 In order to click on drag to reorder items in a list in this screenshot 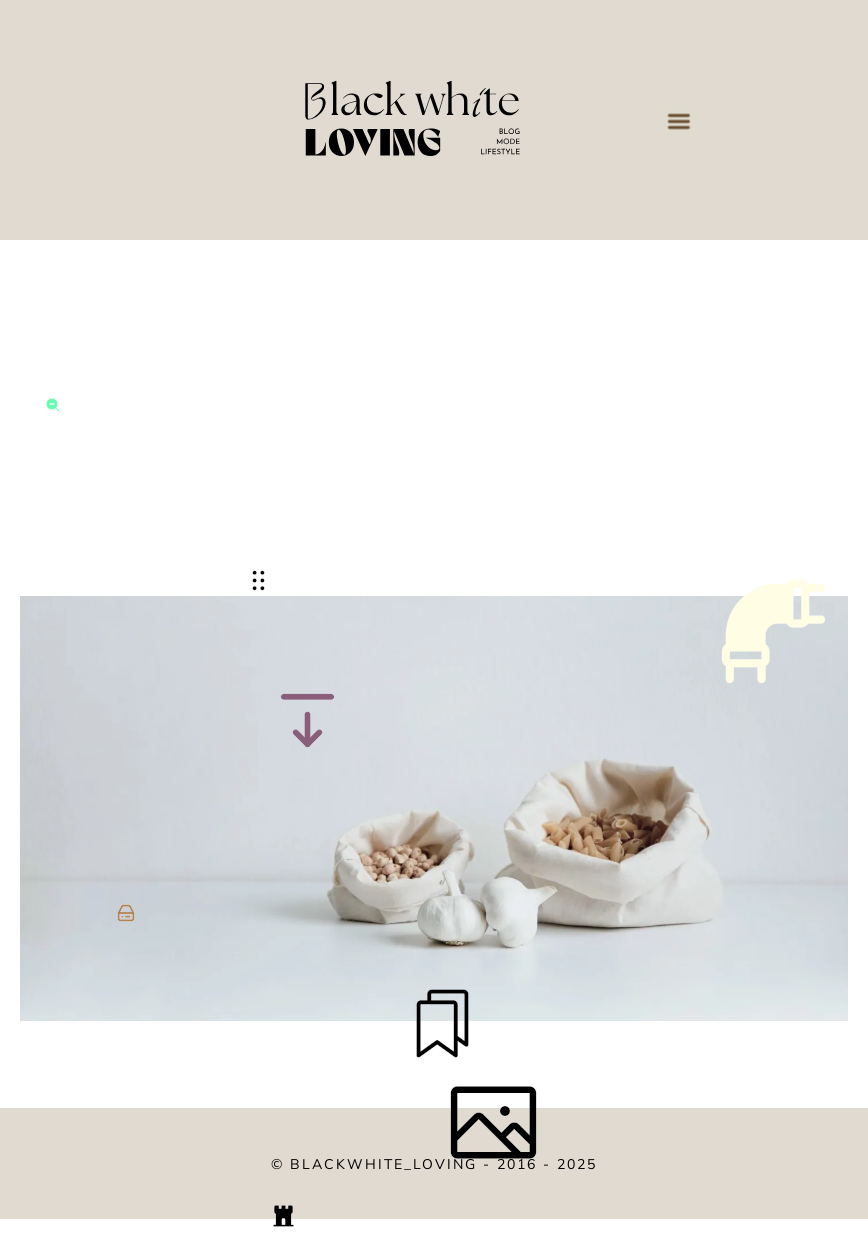, I will do `click(258, 580)`.